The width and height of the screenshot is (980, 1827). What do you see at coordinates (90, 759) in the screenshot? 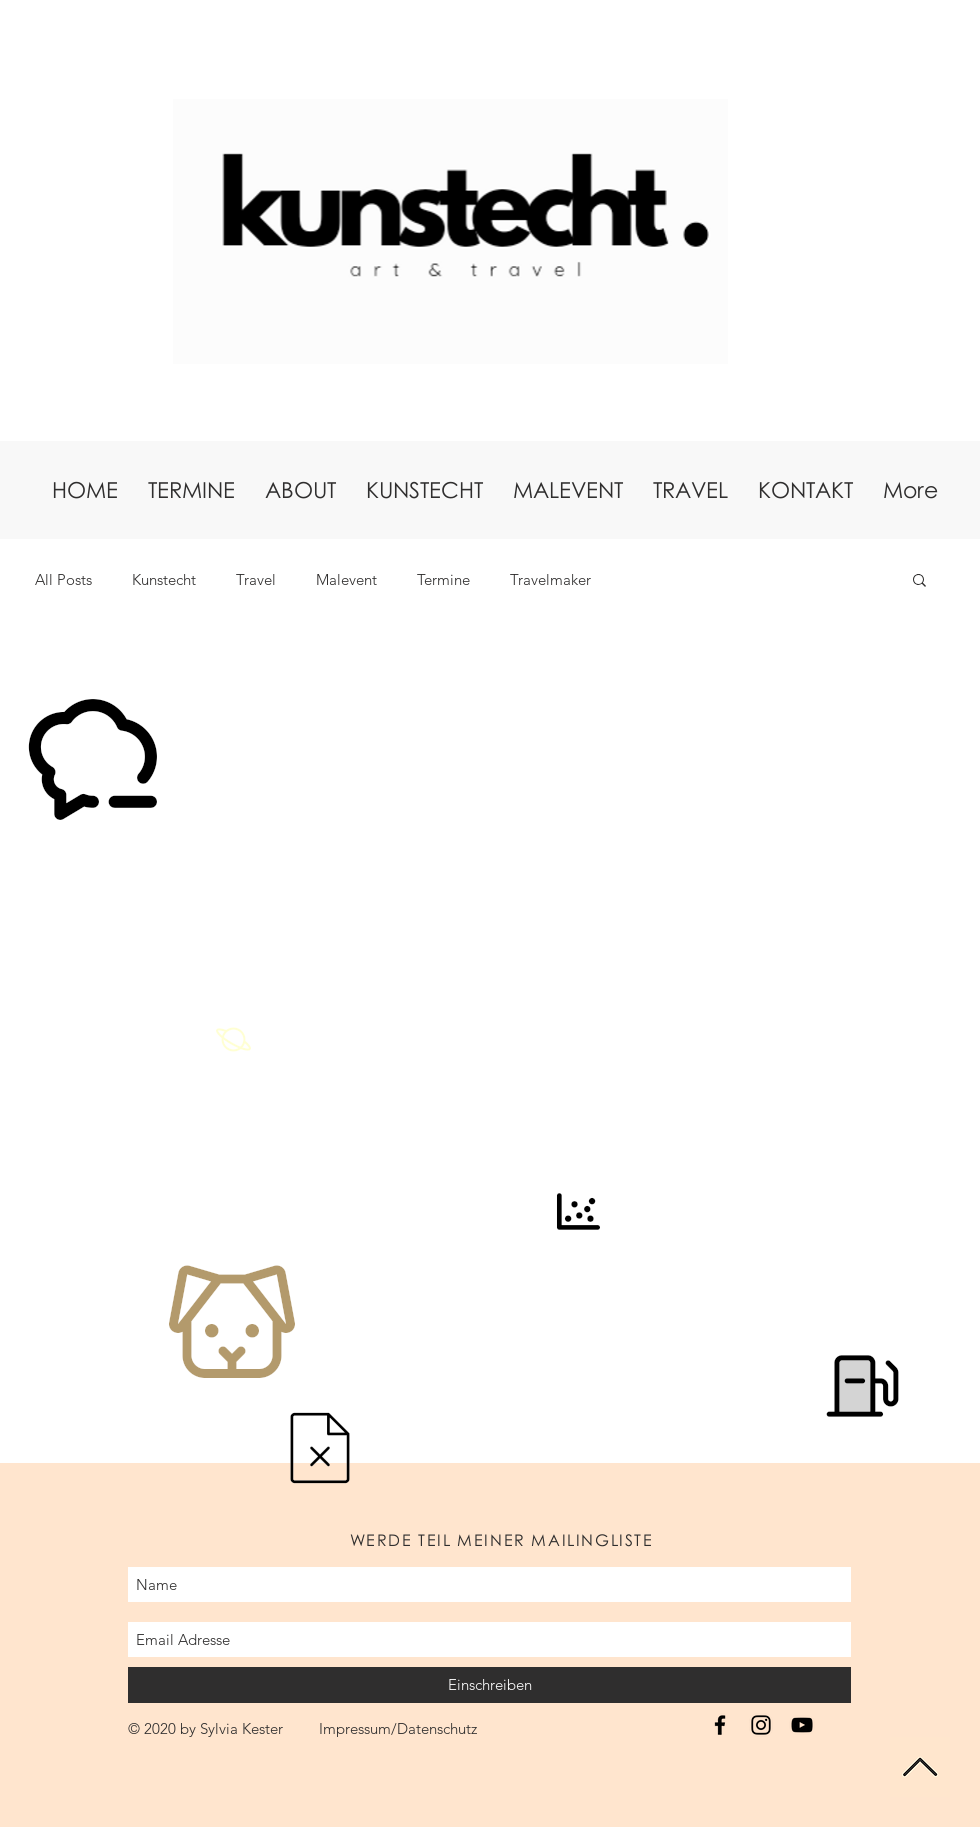
I see `remove a message or conversation` at bounding box center [90, 759].